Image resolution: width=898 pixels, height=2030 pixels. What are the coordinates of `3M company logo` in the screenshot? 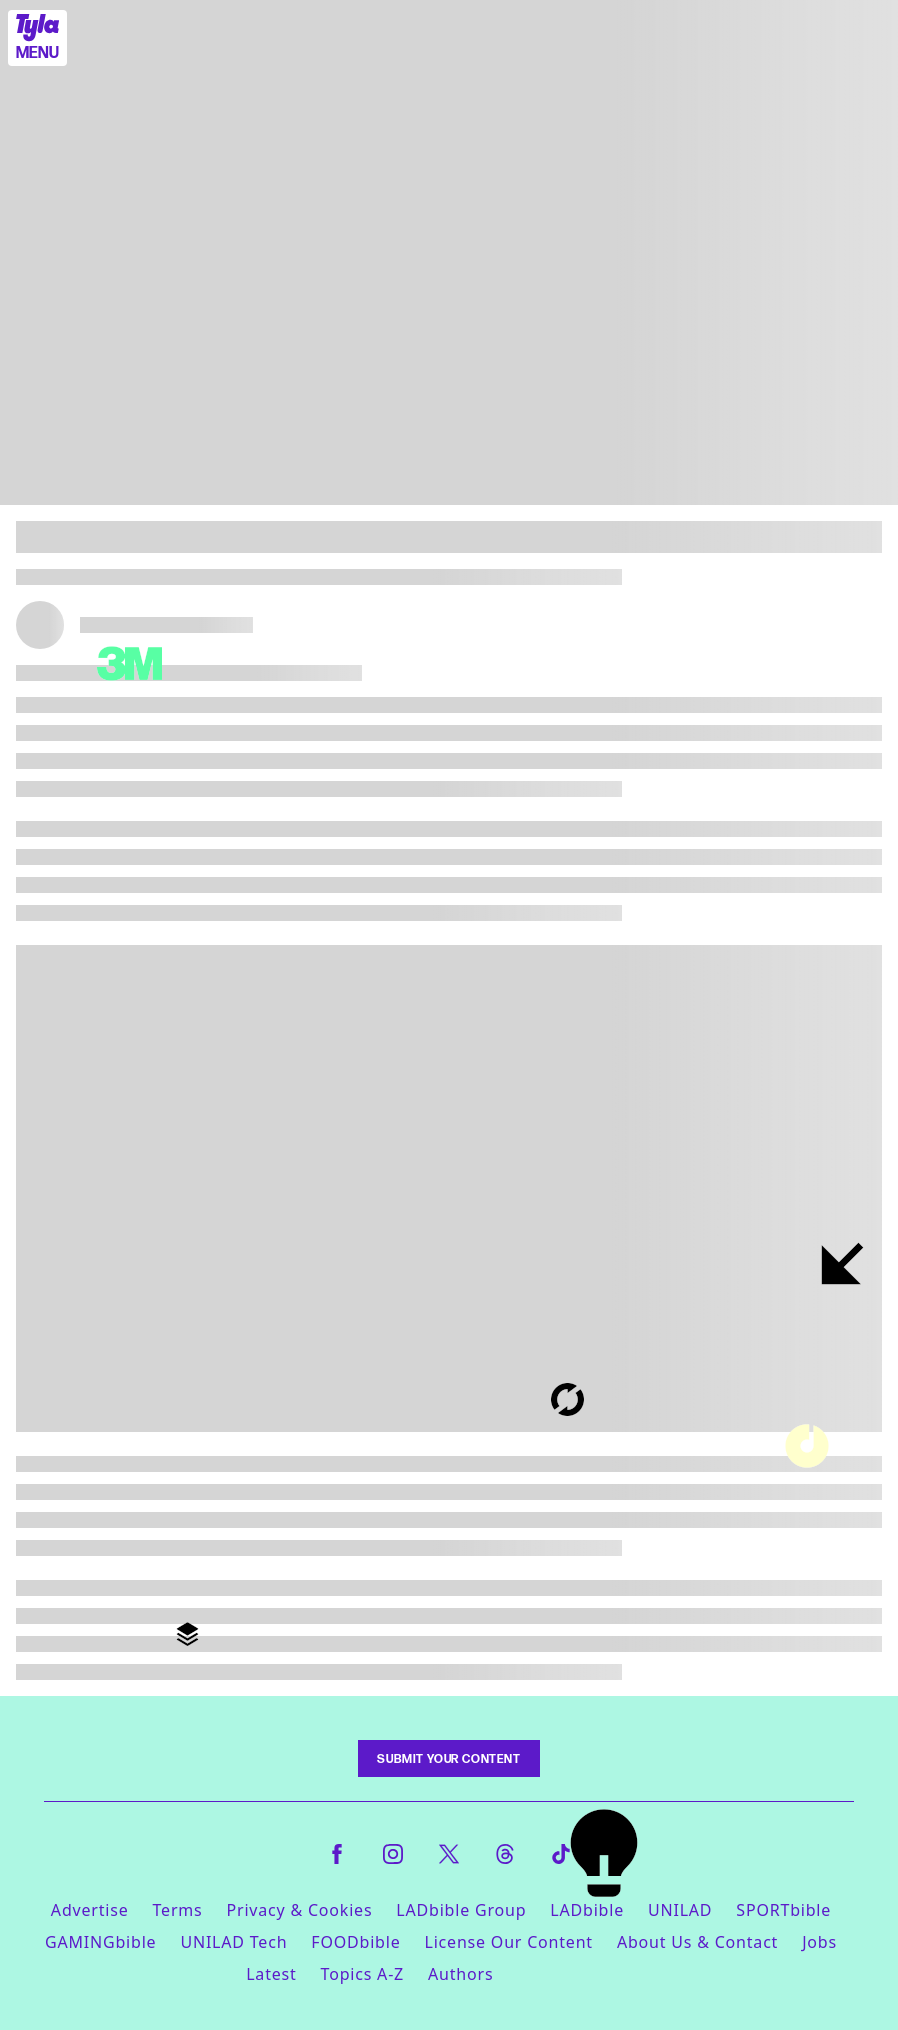 It's located at (129, 663).